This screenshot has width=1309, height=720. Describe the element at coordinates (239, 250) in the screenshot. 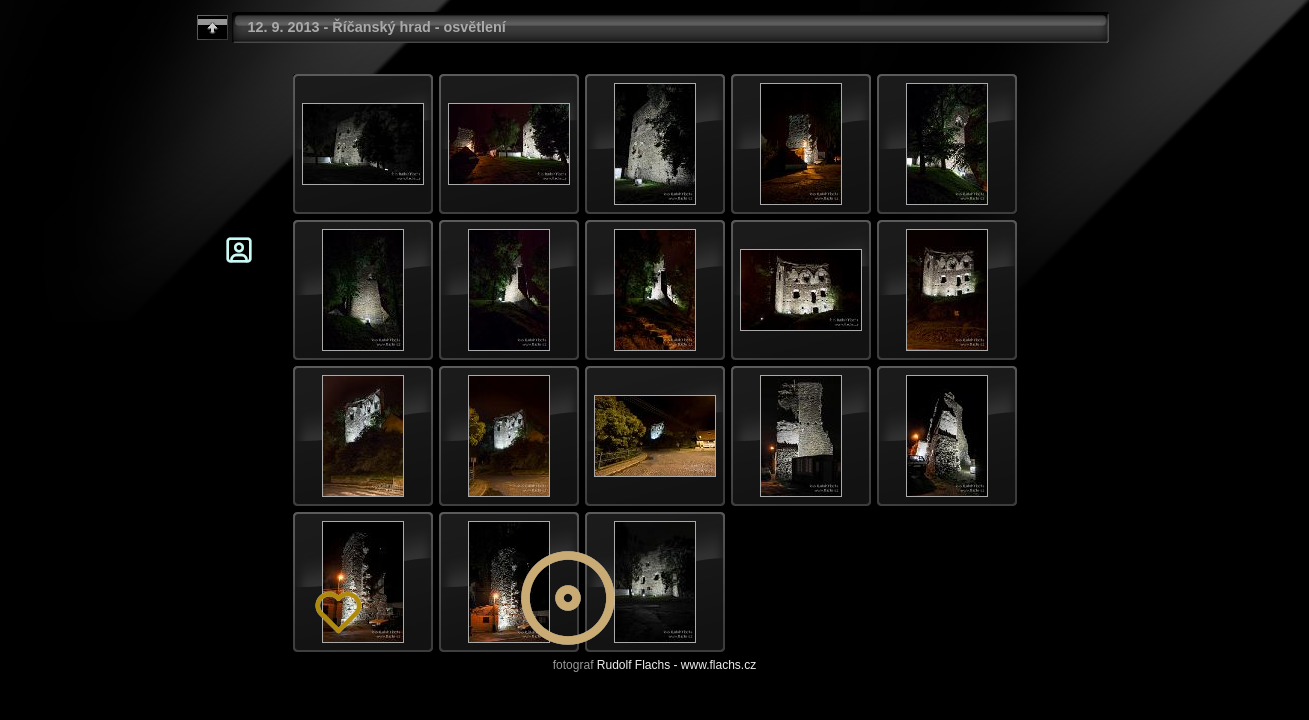

I see `view user profile` at that location.